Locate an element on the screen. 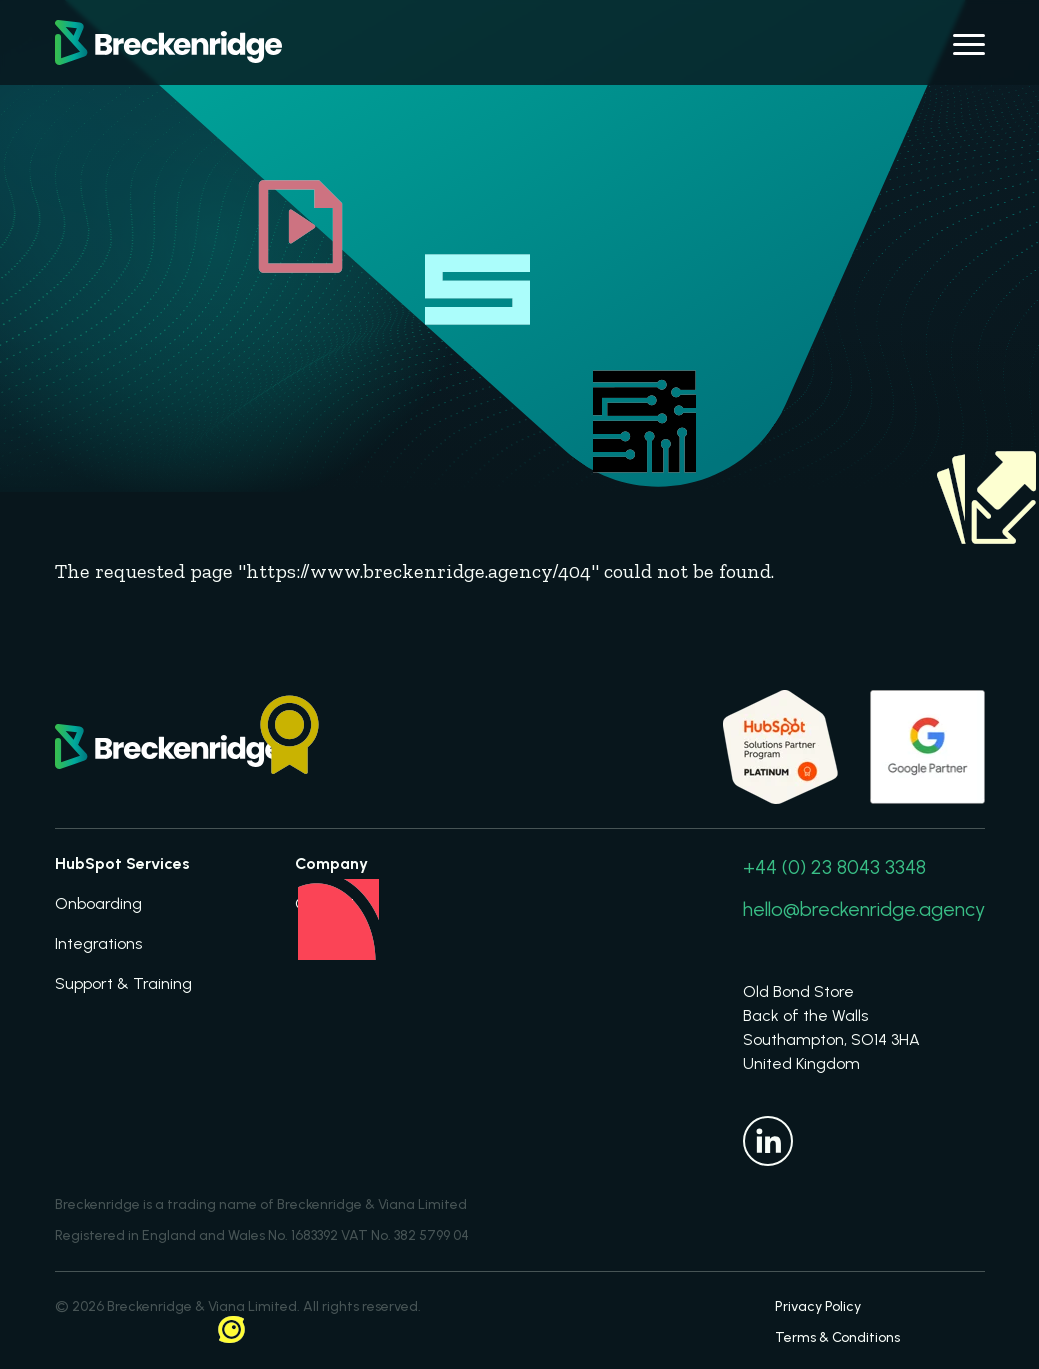  open a video file is located at coordinates (300, 226).